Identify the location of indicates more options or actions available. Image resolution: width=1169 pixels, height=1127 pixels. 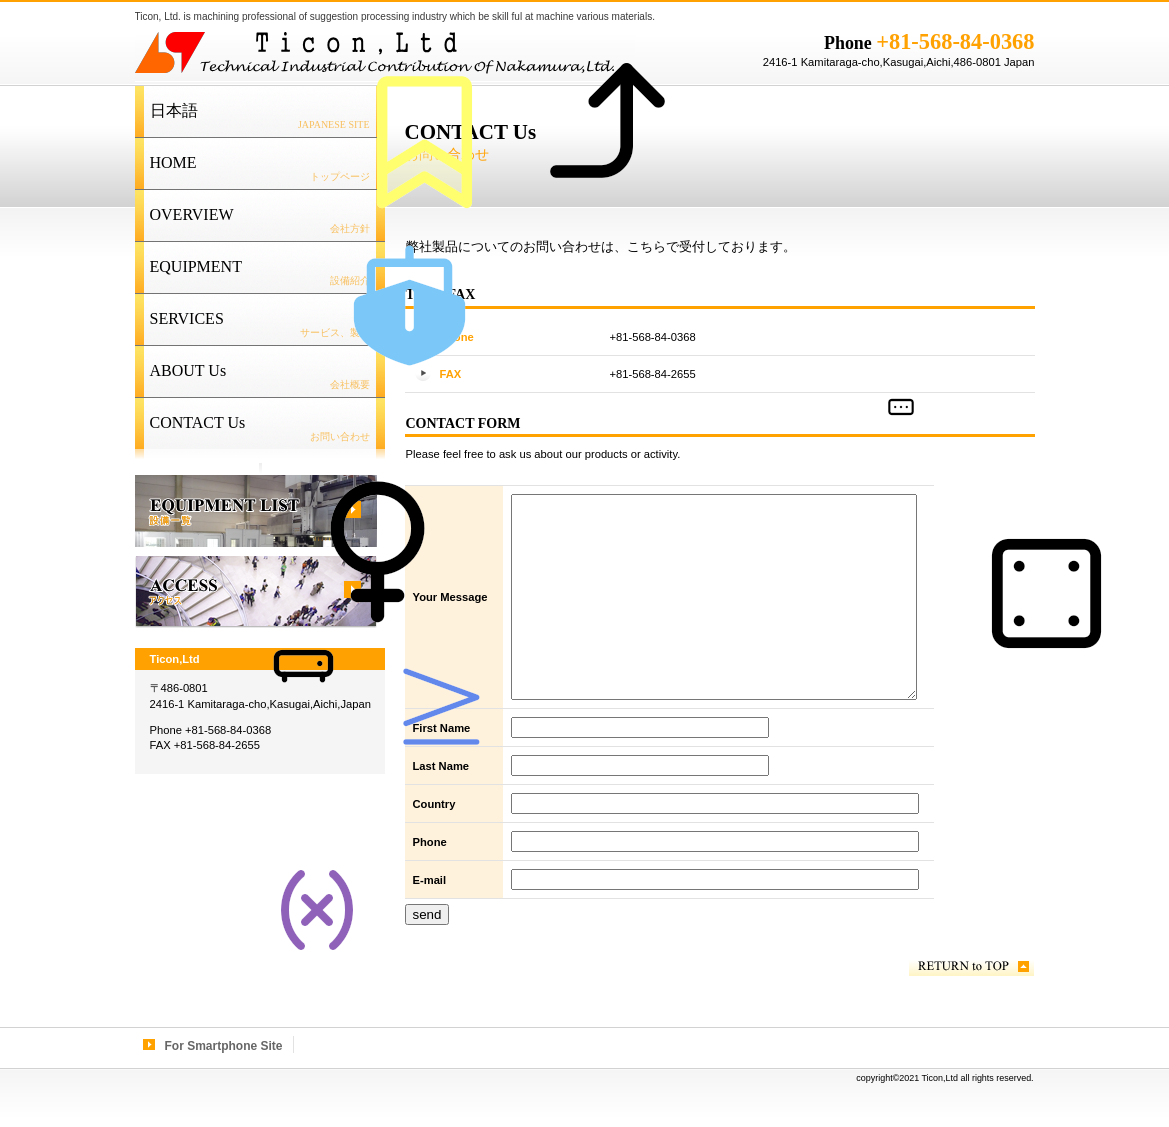
(901, 407).